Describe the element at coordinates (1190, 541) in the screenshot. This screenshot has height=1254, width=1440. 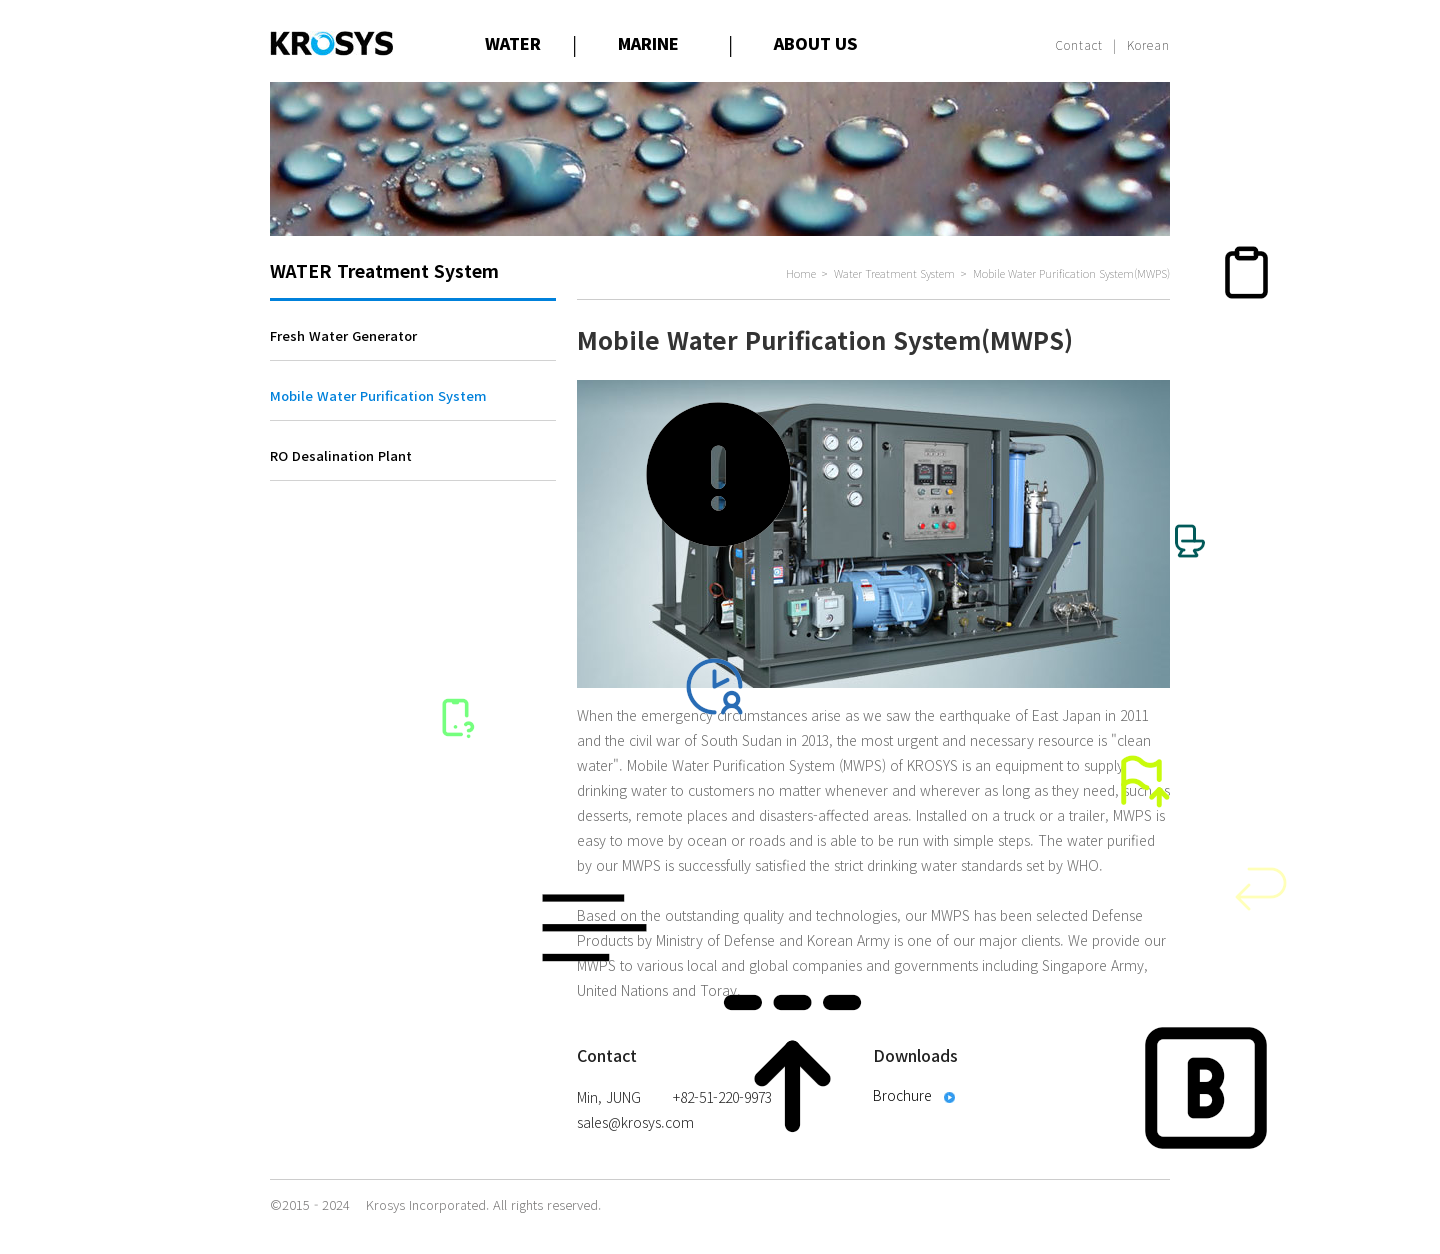
I see `locate nearby restroom facilities` at that location.